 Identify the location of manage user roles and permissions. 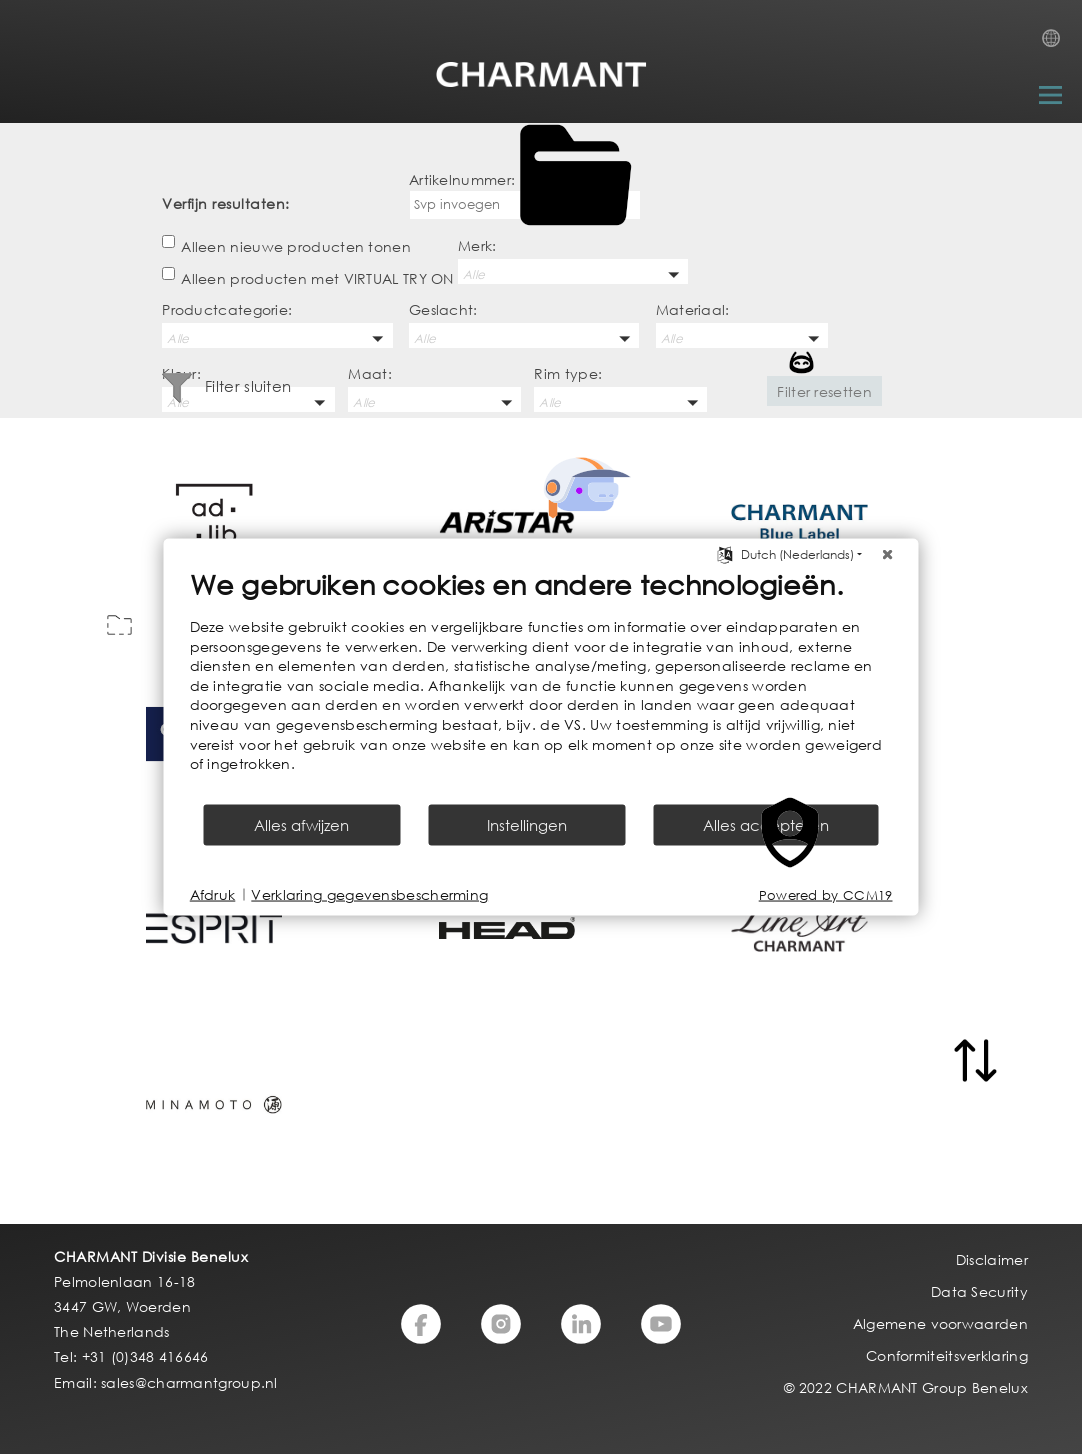
(790, 833).